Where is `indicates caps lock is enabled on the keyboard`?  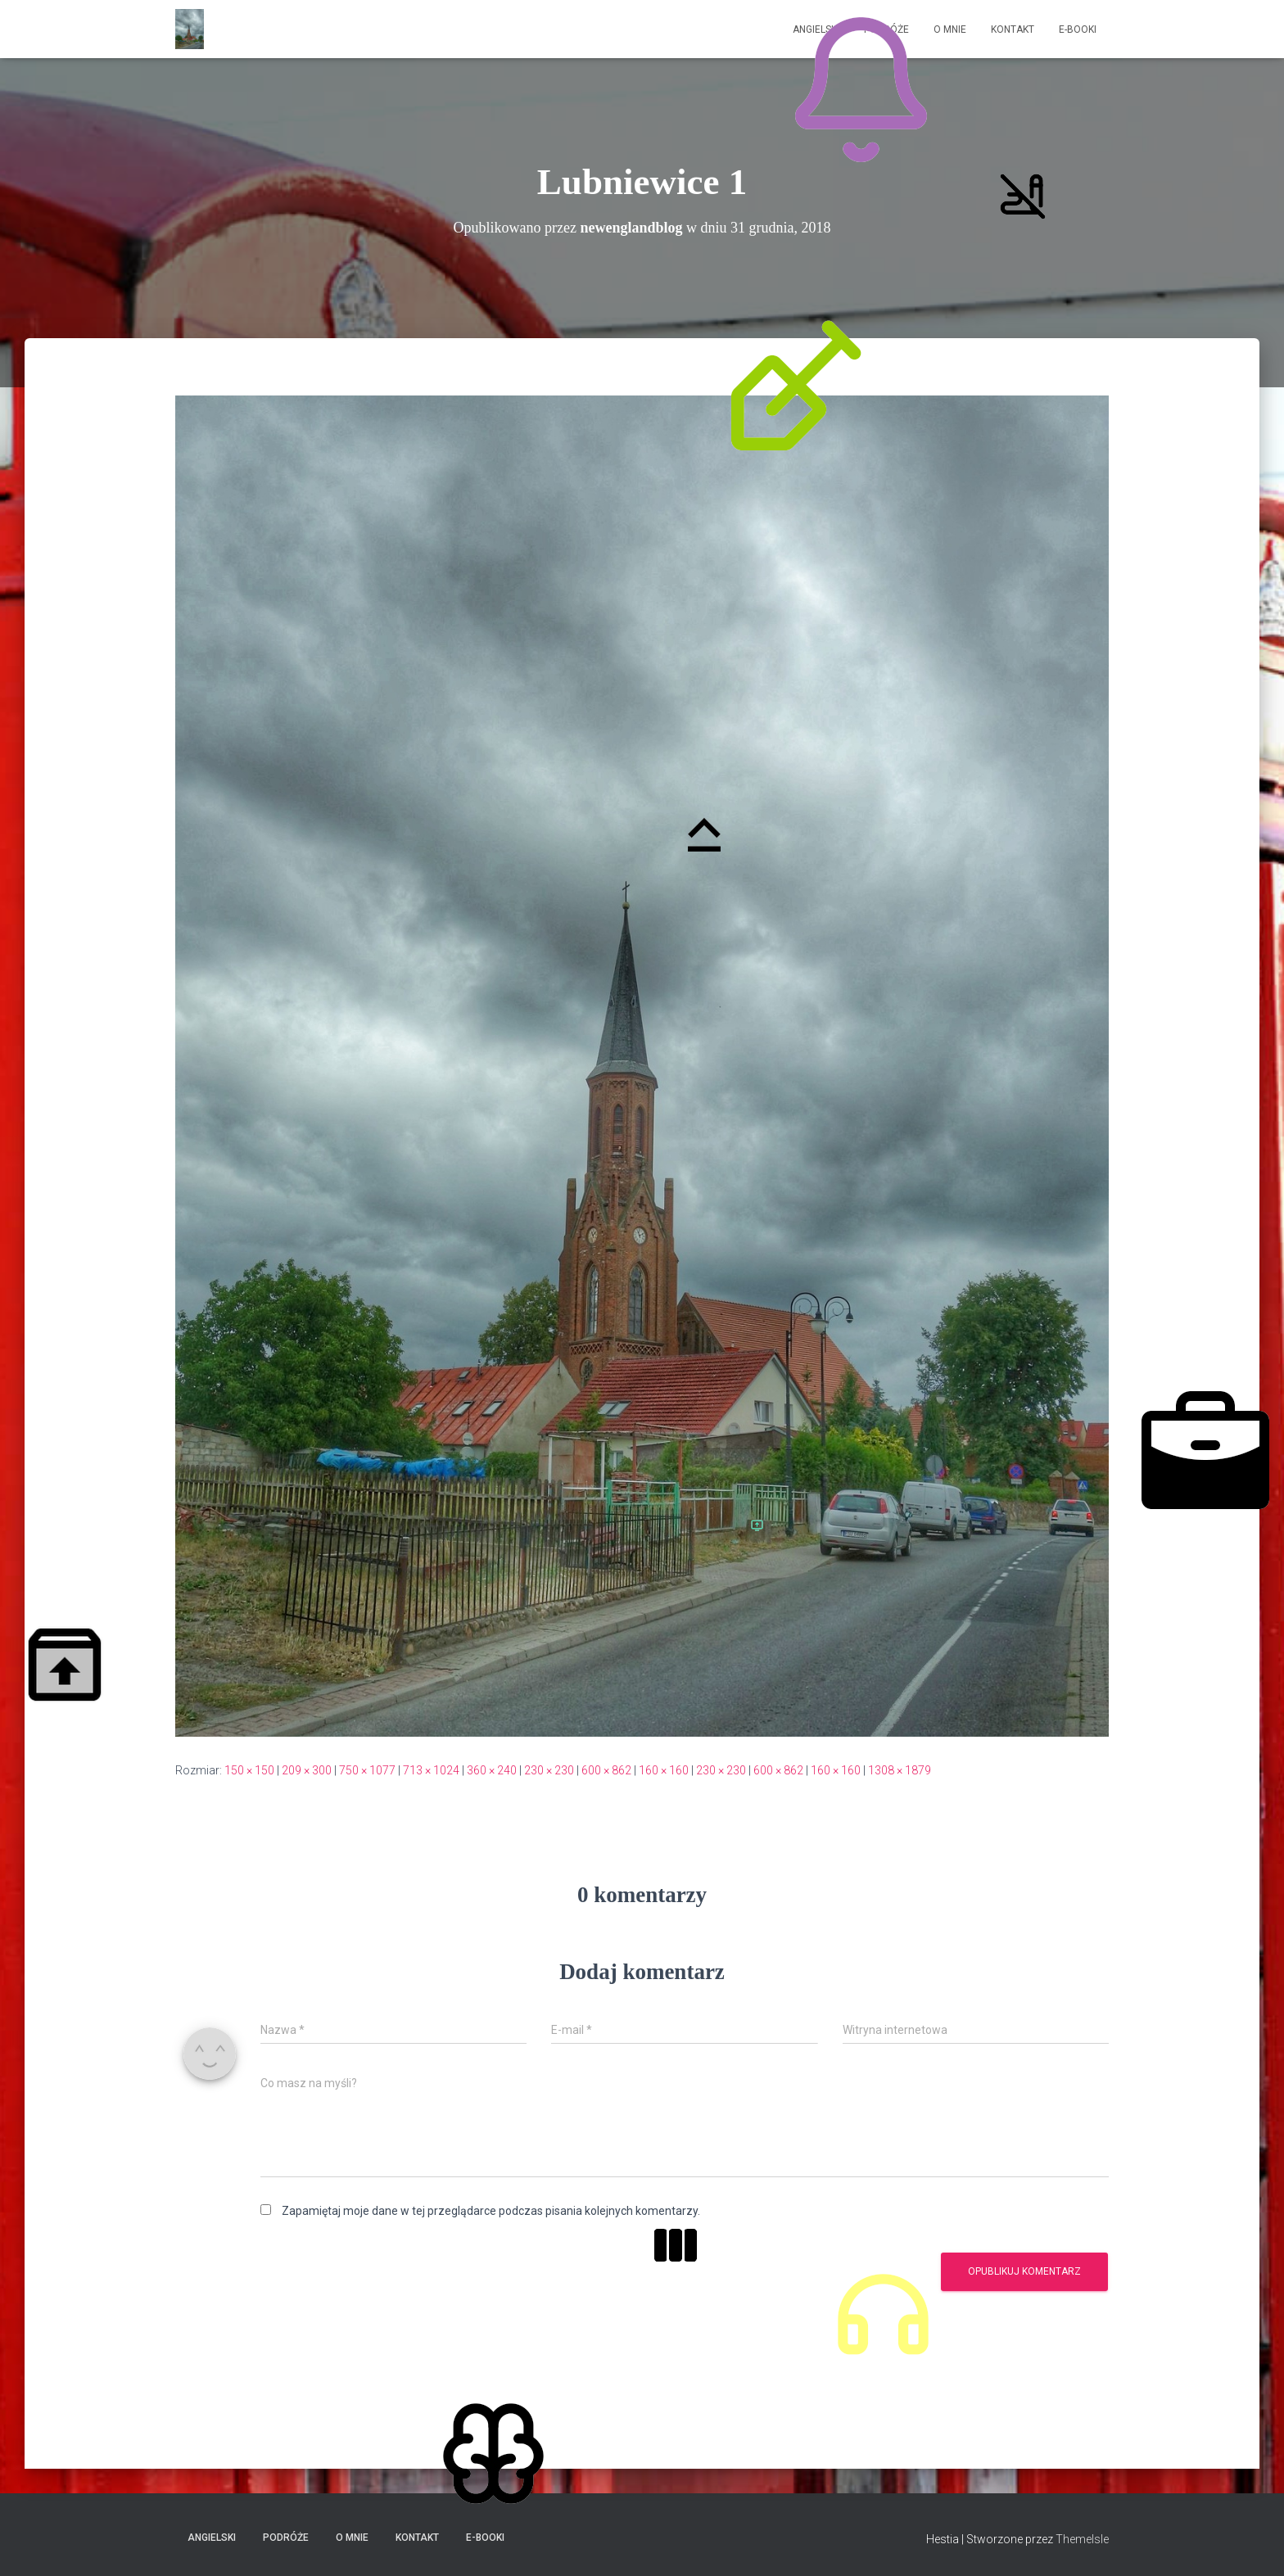 indicates caps lock is enabled on the keyboard is located at coordinates (704, 835).